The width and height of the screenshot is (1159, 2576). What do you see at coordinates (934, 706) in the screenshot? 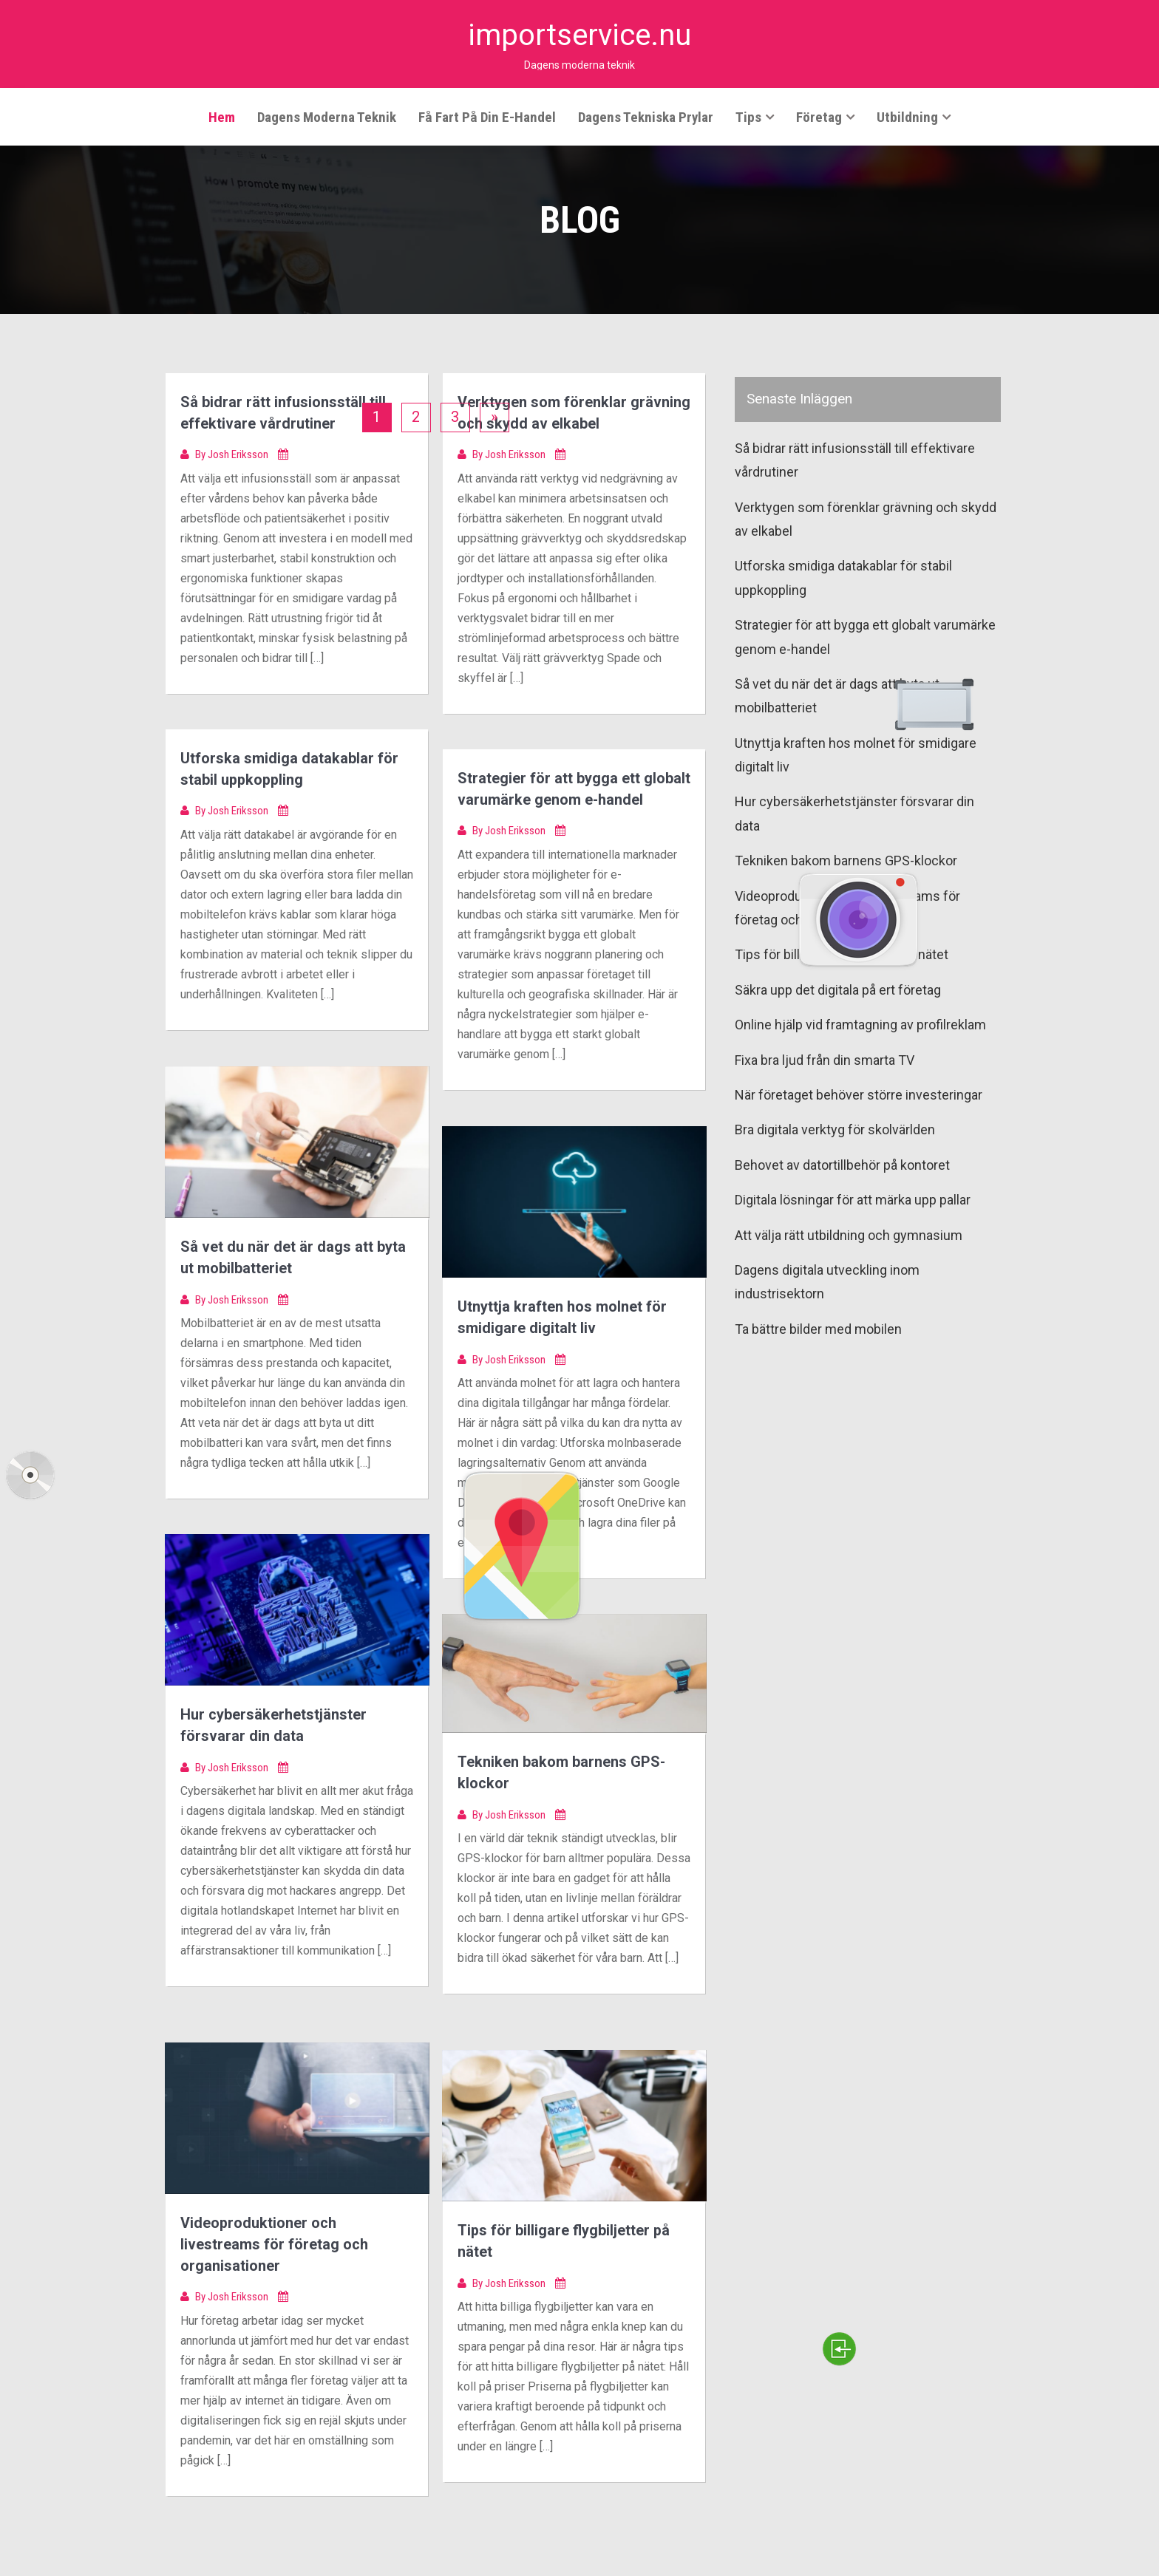
I see `access device settings` at bounding box center [934, 706].